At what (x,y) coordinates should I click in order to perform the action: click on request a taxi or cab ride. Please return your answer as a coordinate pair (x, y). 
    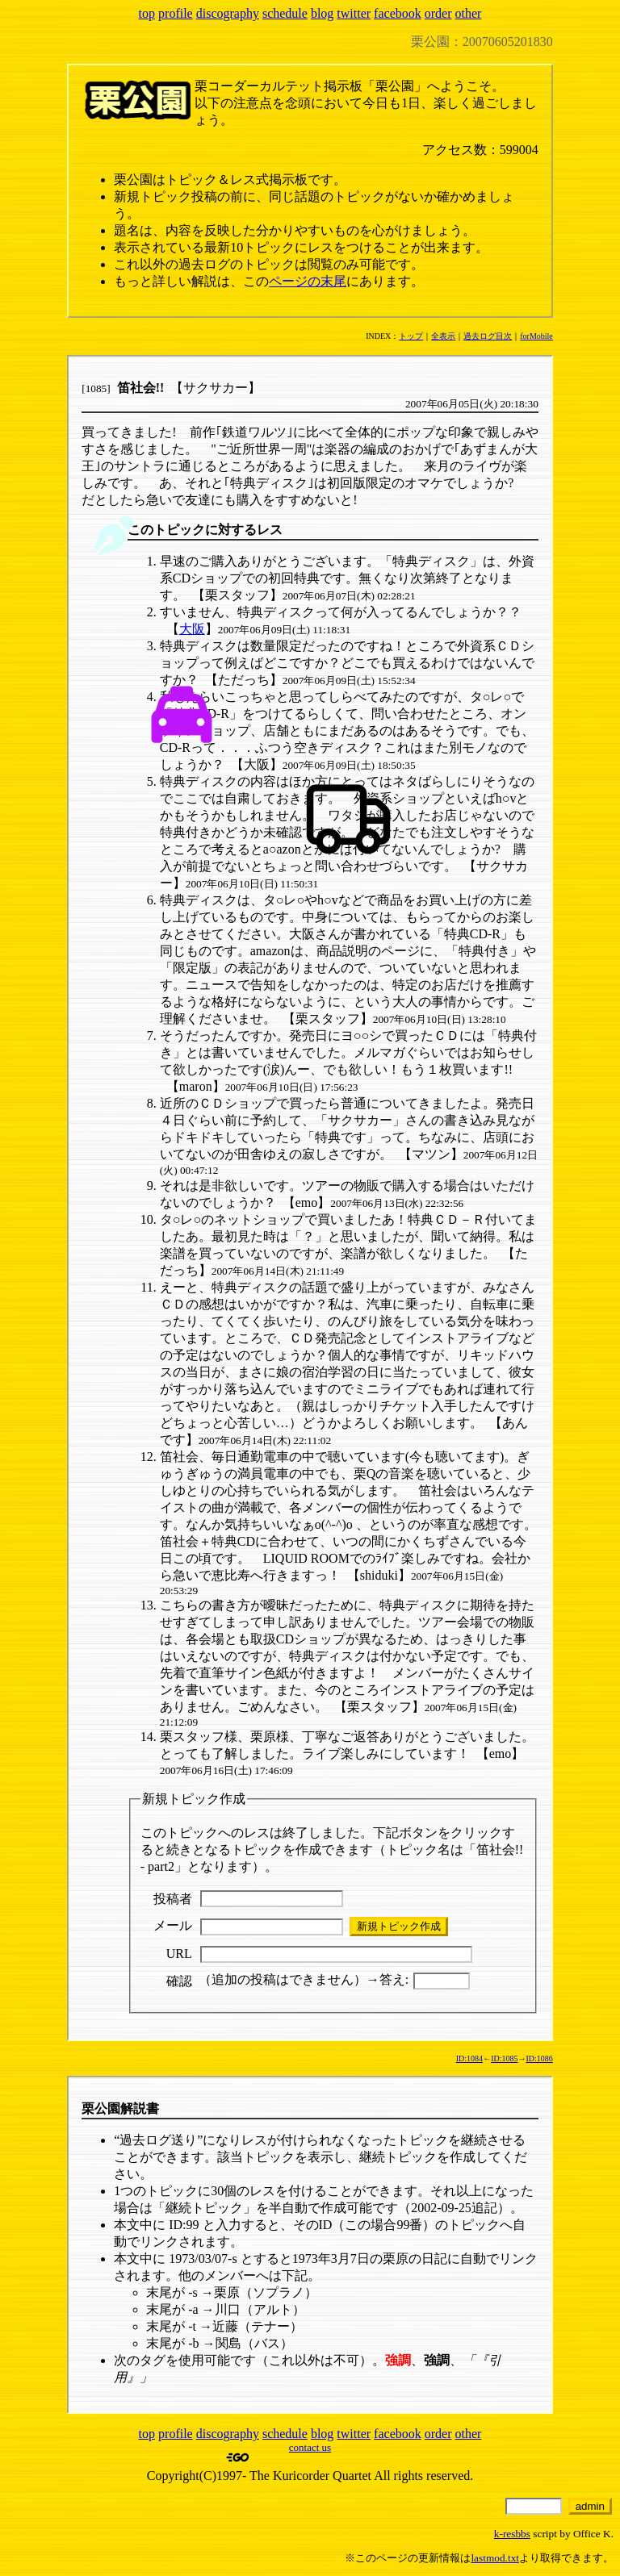
    Looking at the image, I should click on (182, 716).